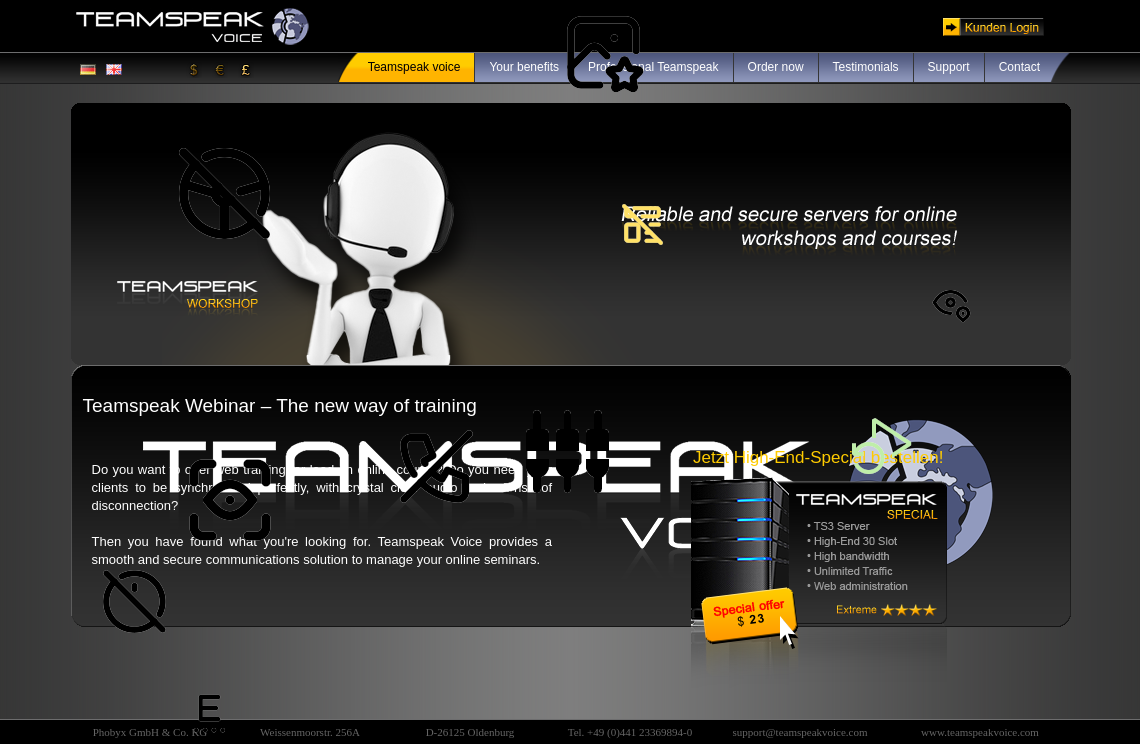 This screenshot has width=1140, height=744. Describe the element at coordinates (230, 500) in the screenshot. I see `scan with eye recognition` at that location.